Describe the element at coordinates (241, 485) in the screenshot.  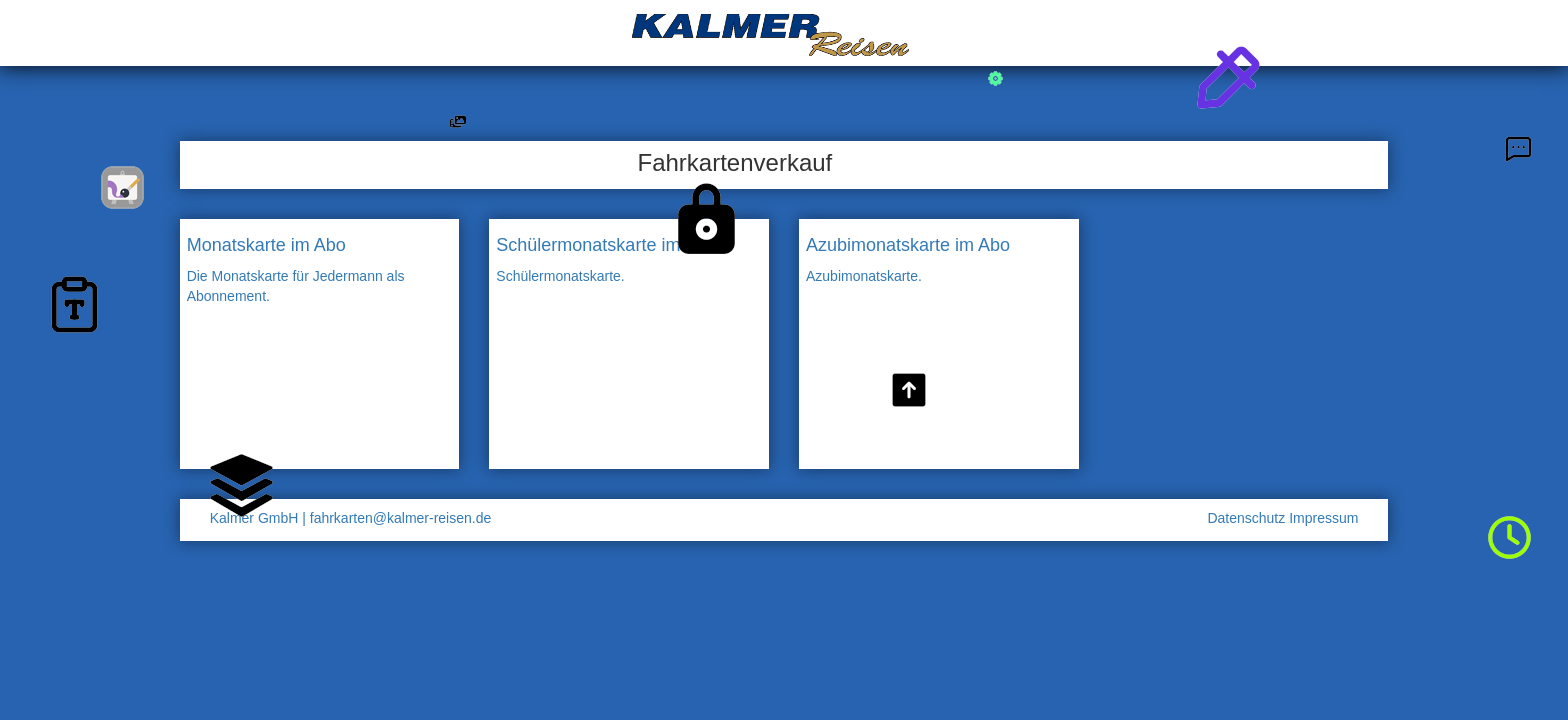
I see `toggle layer visibility` at that location.